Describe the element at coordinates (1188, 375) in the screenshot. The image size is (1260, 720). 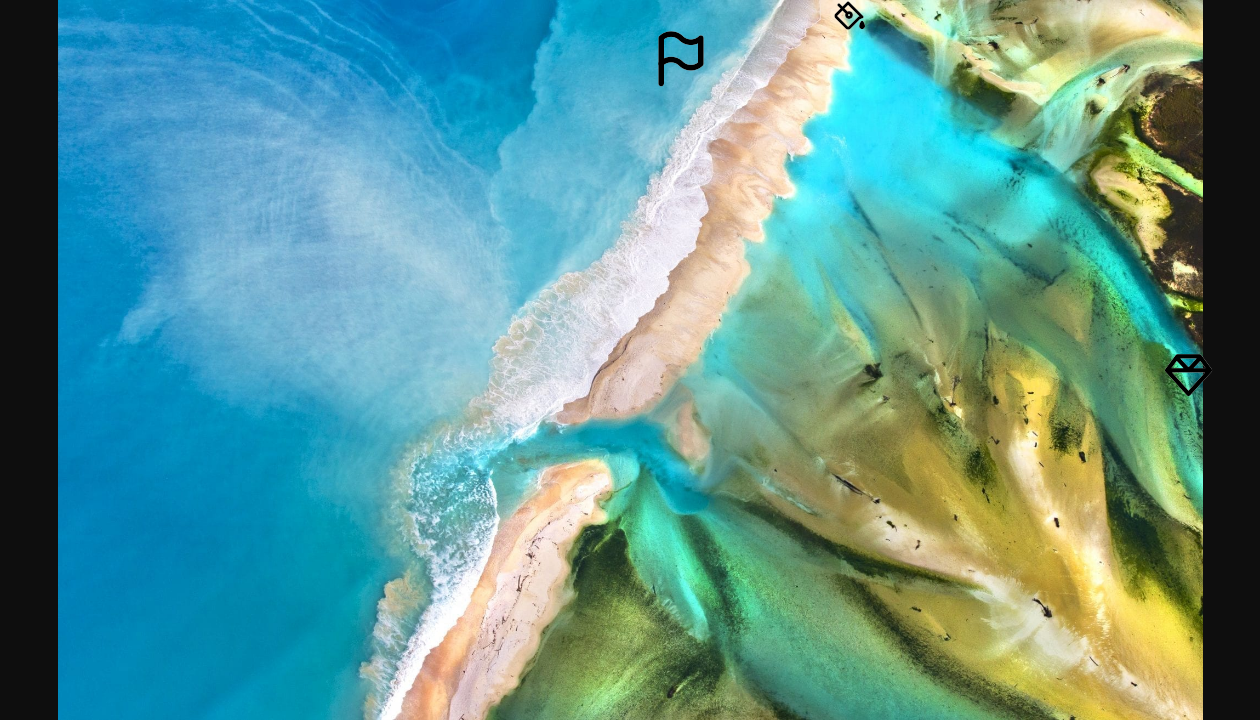
I see `view premium or exclusive content` at that location.